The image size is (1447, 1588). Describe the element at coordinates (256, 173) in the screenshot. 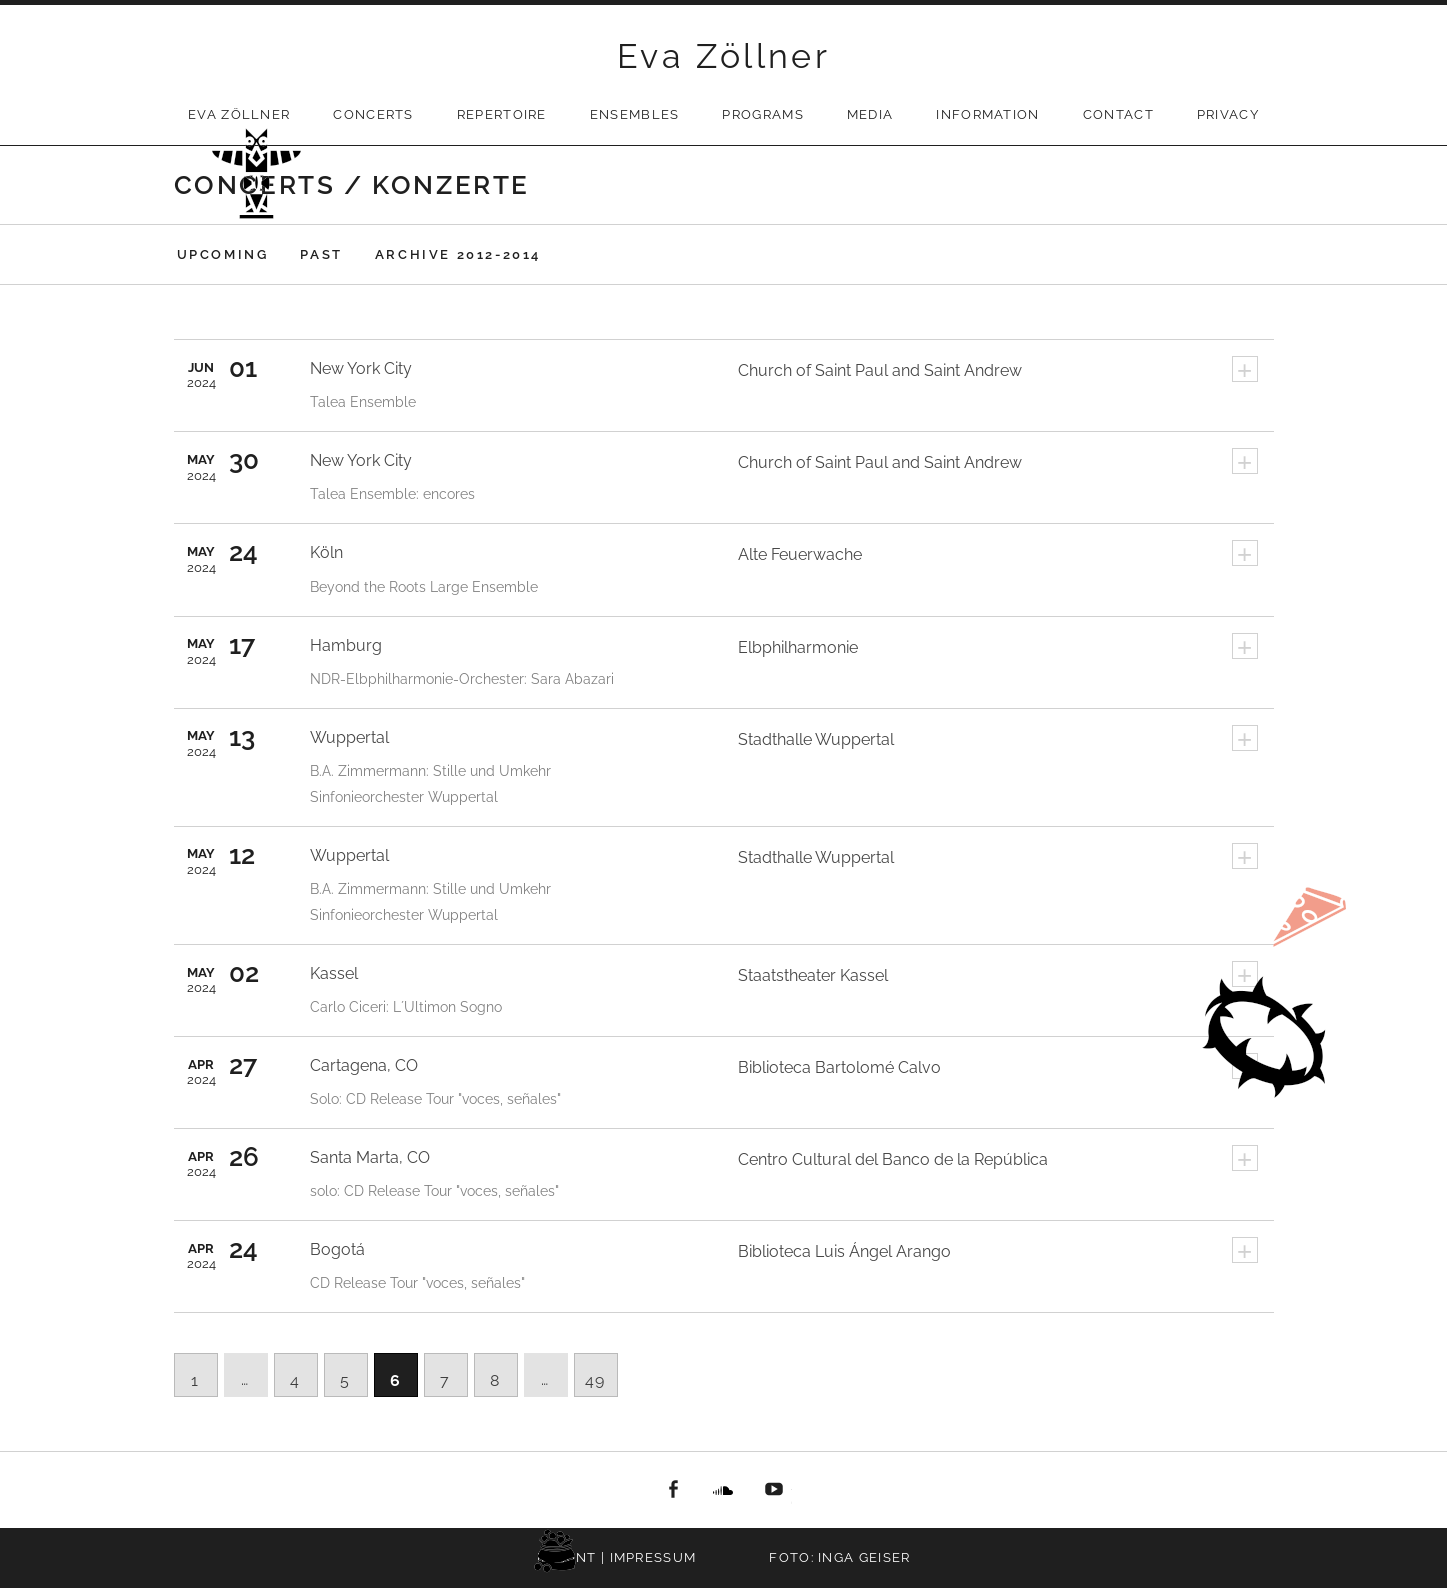

I see `access tribal or cultural game content` at that location.